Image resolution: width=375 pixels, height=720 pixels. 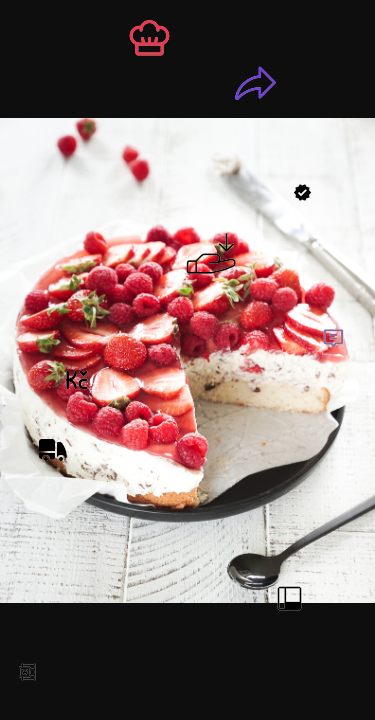 What do you see at coordinates (53, 449) in the screenshot?
I see `track your delivery status` at bounding box center [53, 449].